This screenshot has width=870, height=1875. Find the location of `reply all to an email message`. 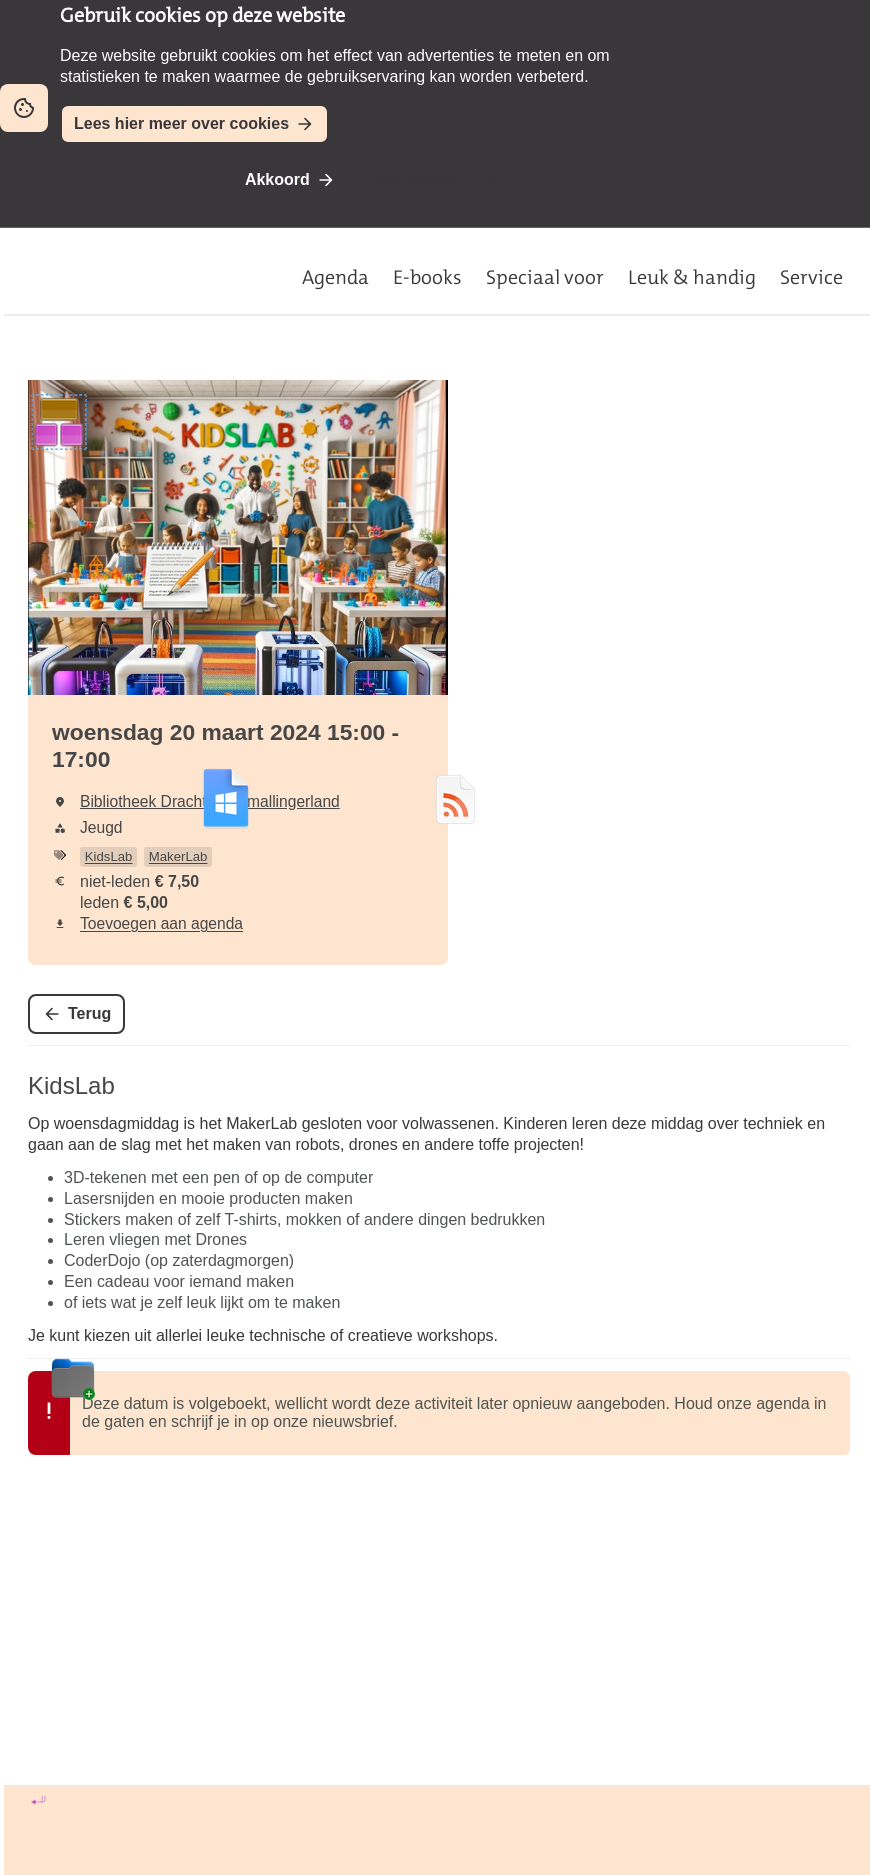

reply all to an email message is located at coordinates (38, 1799).